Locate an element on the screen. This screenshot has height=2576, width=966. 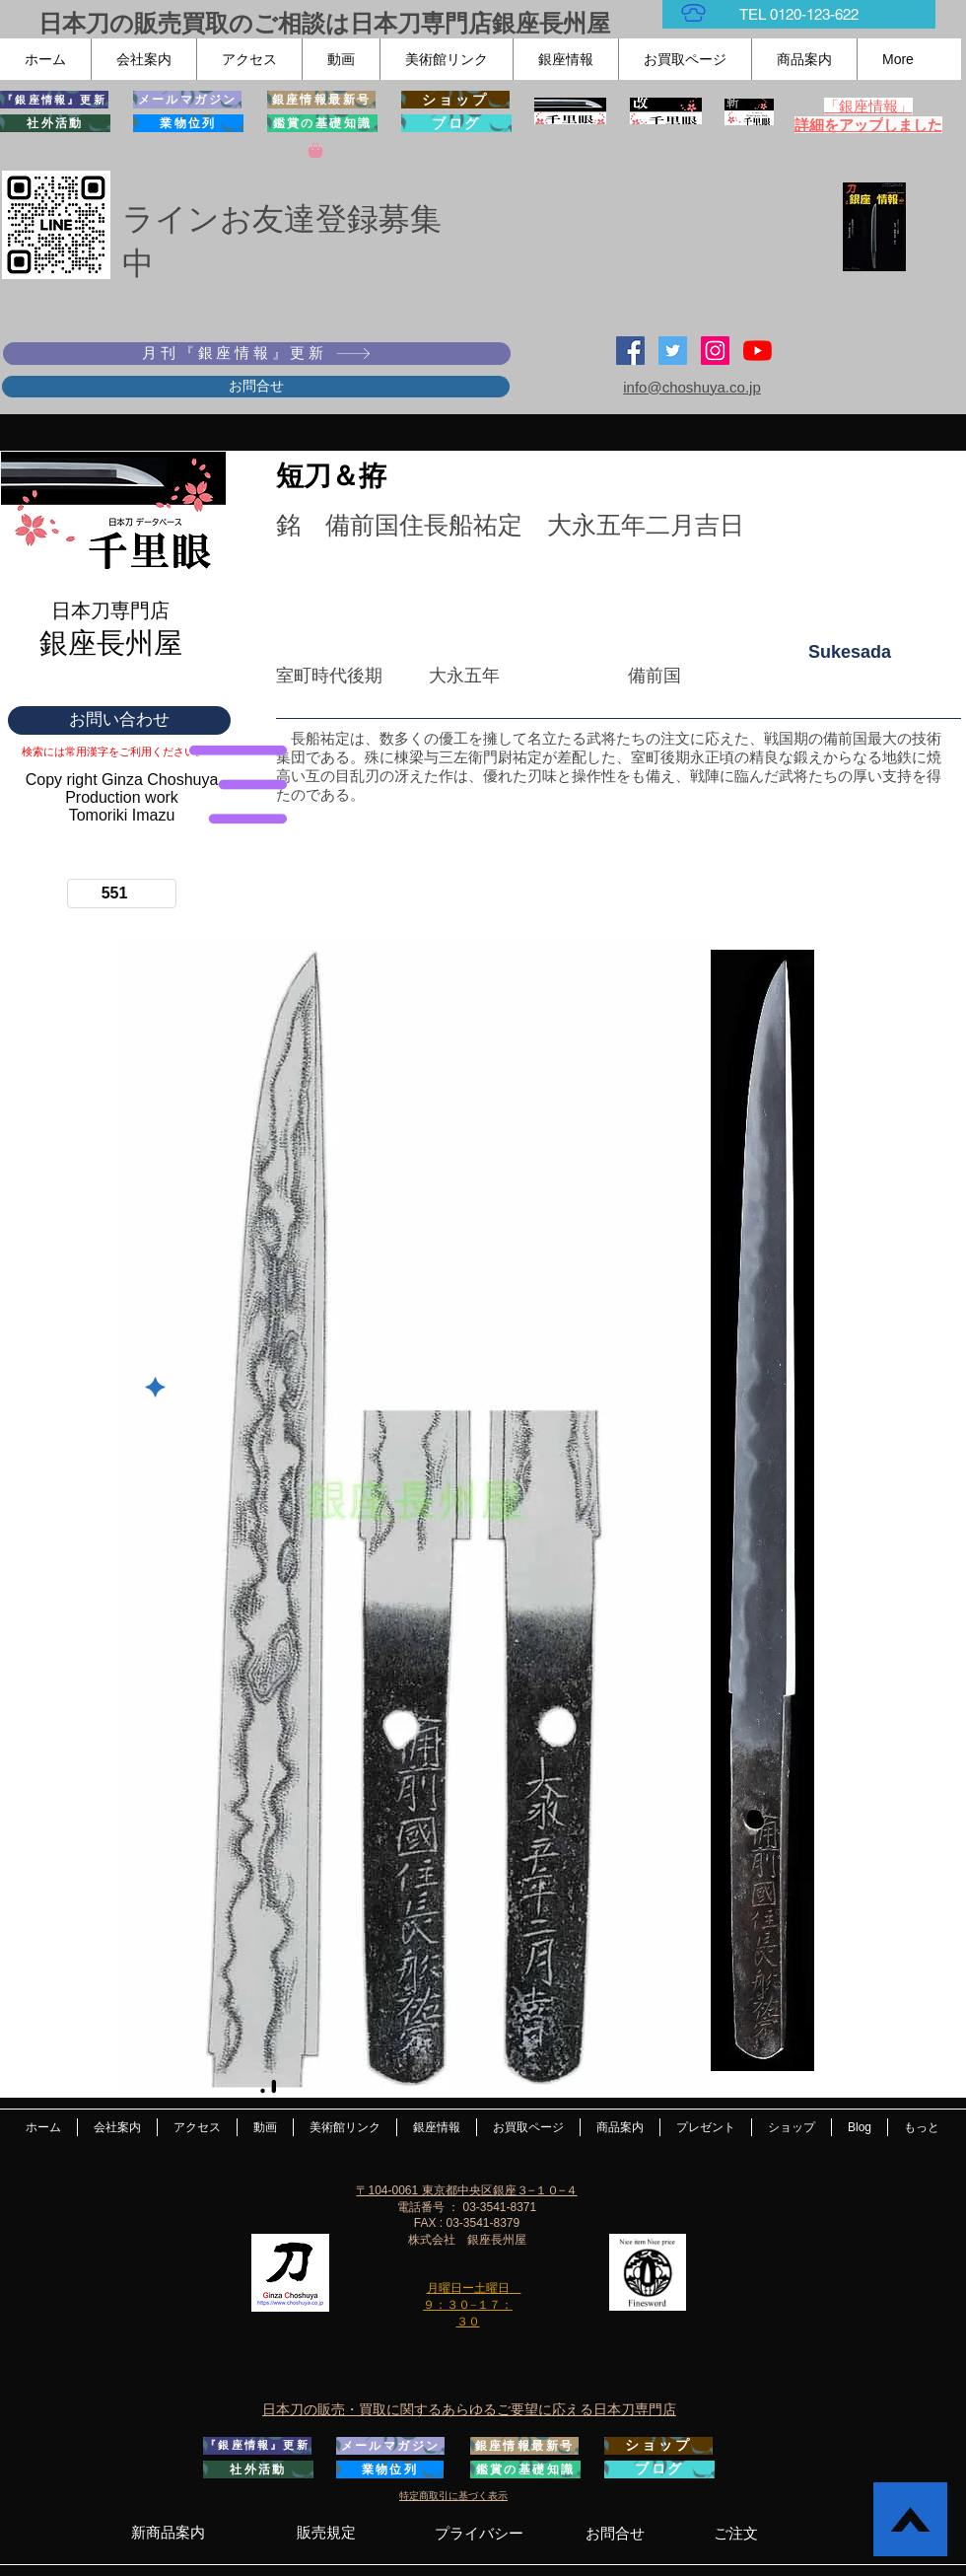
indicates weak signal strength is located at coordinates (285, 2073).